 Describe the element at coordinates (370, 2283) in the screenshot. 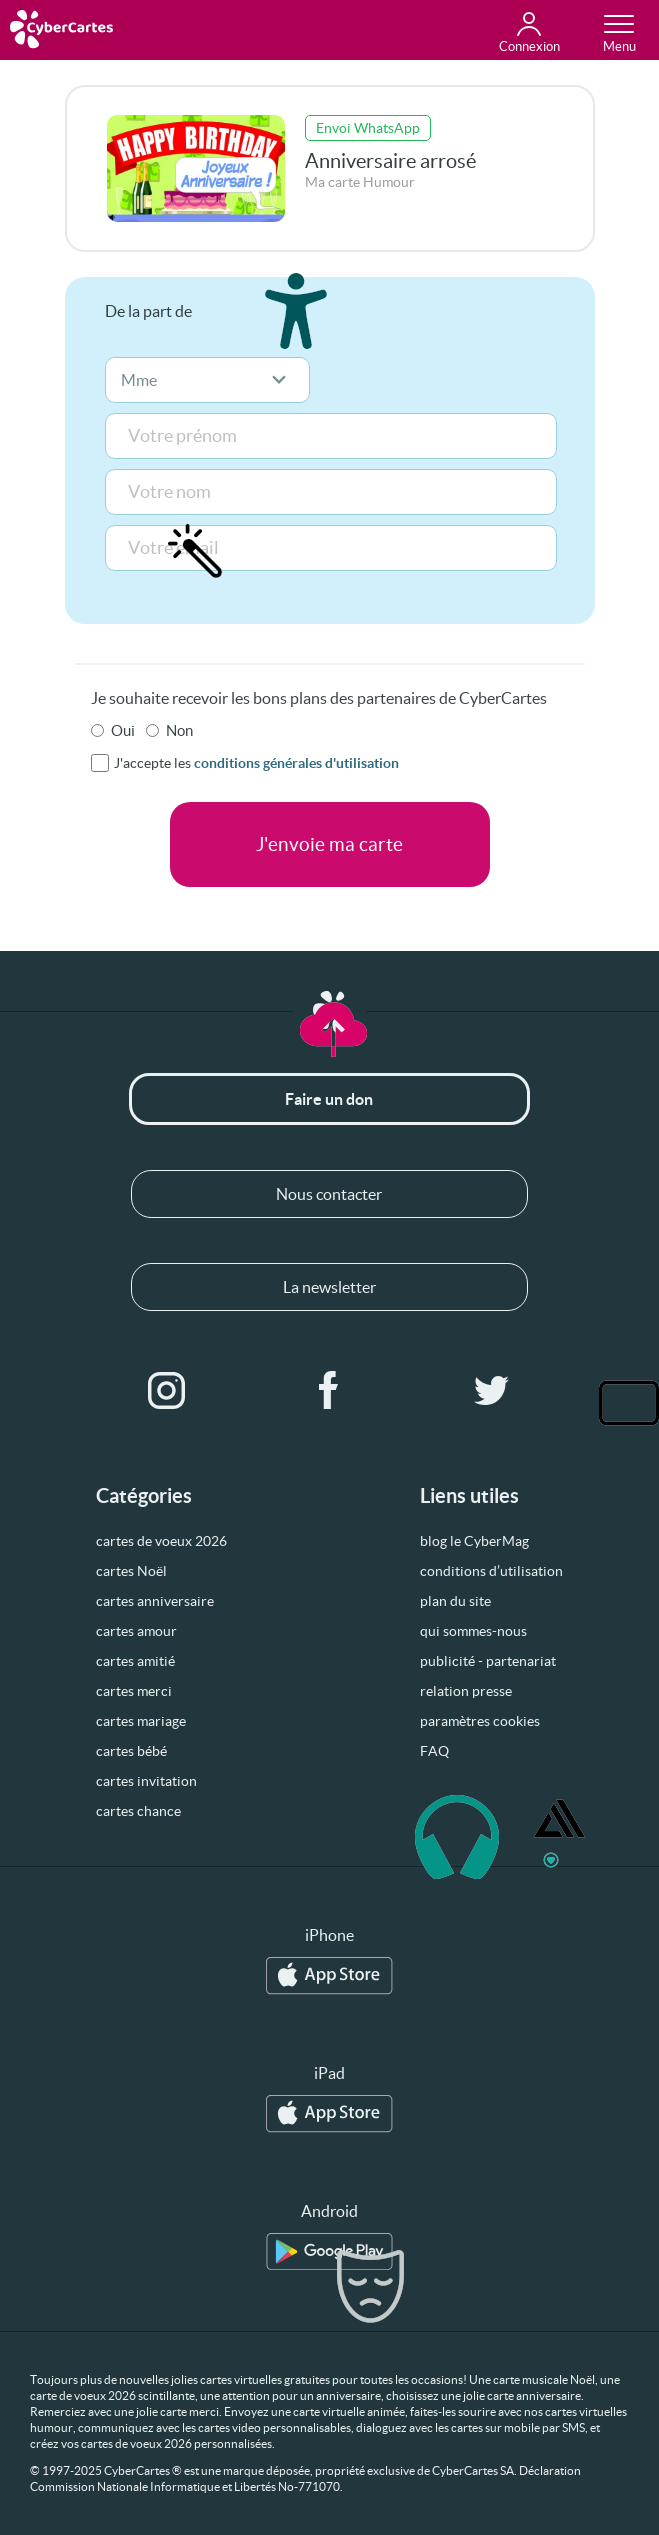

I see `select sad or tragedy theater mask` at that location.